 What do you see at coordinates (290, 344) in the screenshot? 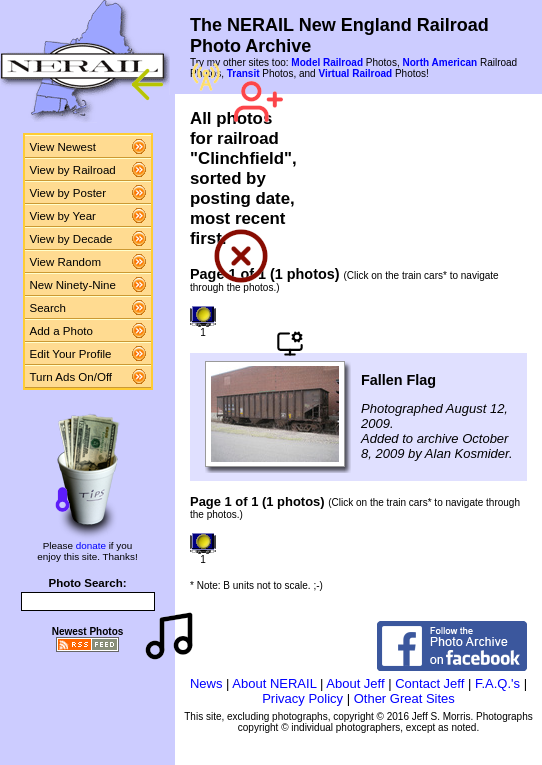
I see `access display settings` at bounding box center [290, 344].